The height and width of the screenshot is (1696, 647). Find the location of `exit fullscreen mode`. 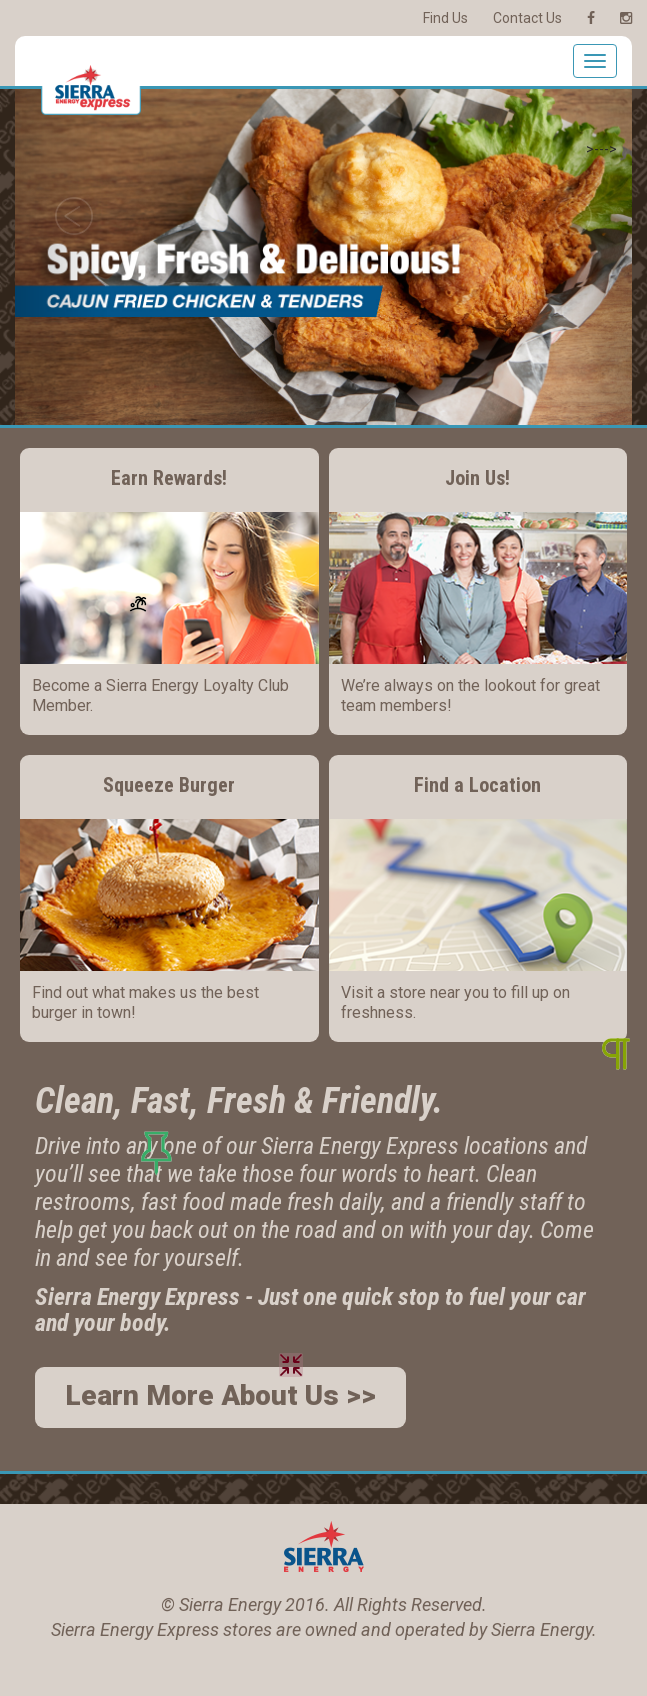

exit fullscreen mode is located at coordinates (291, 1365).